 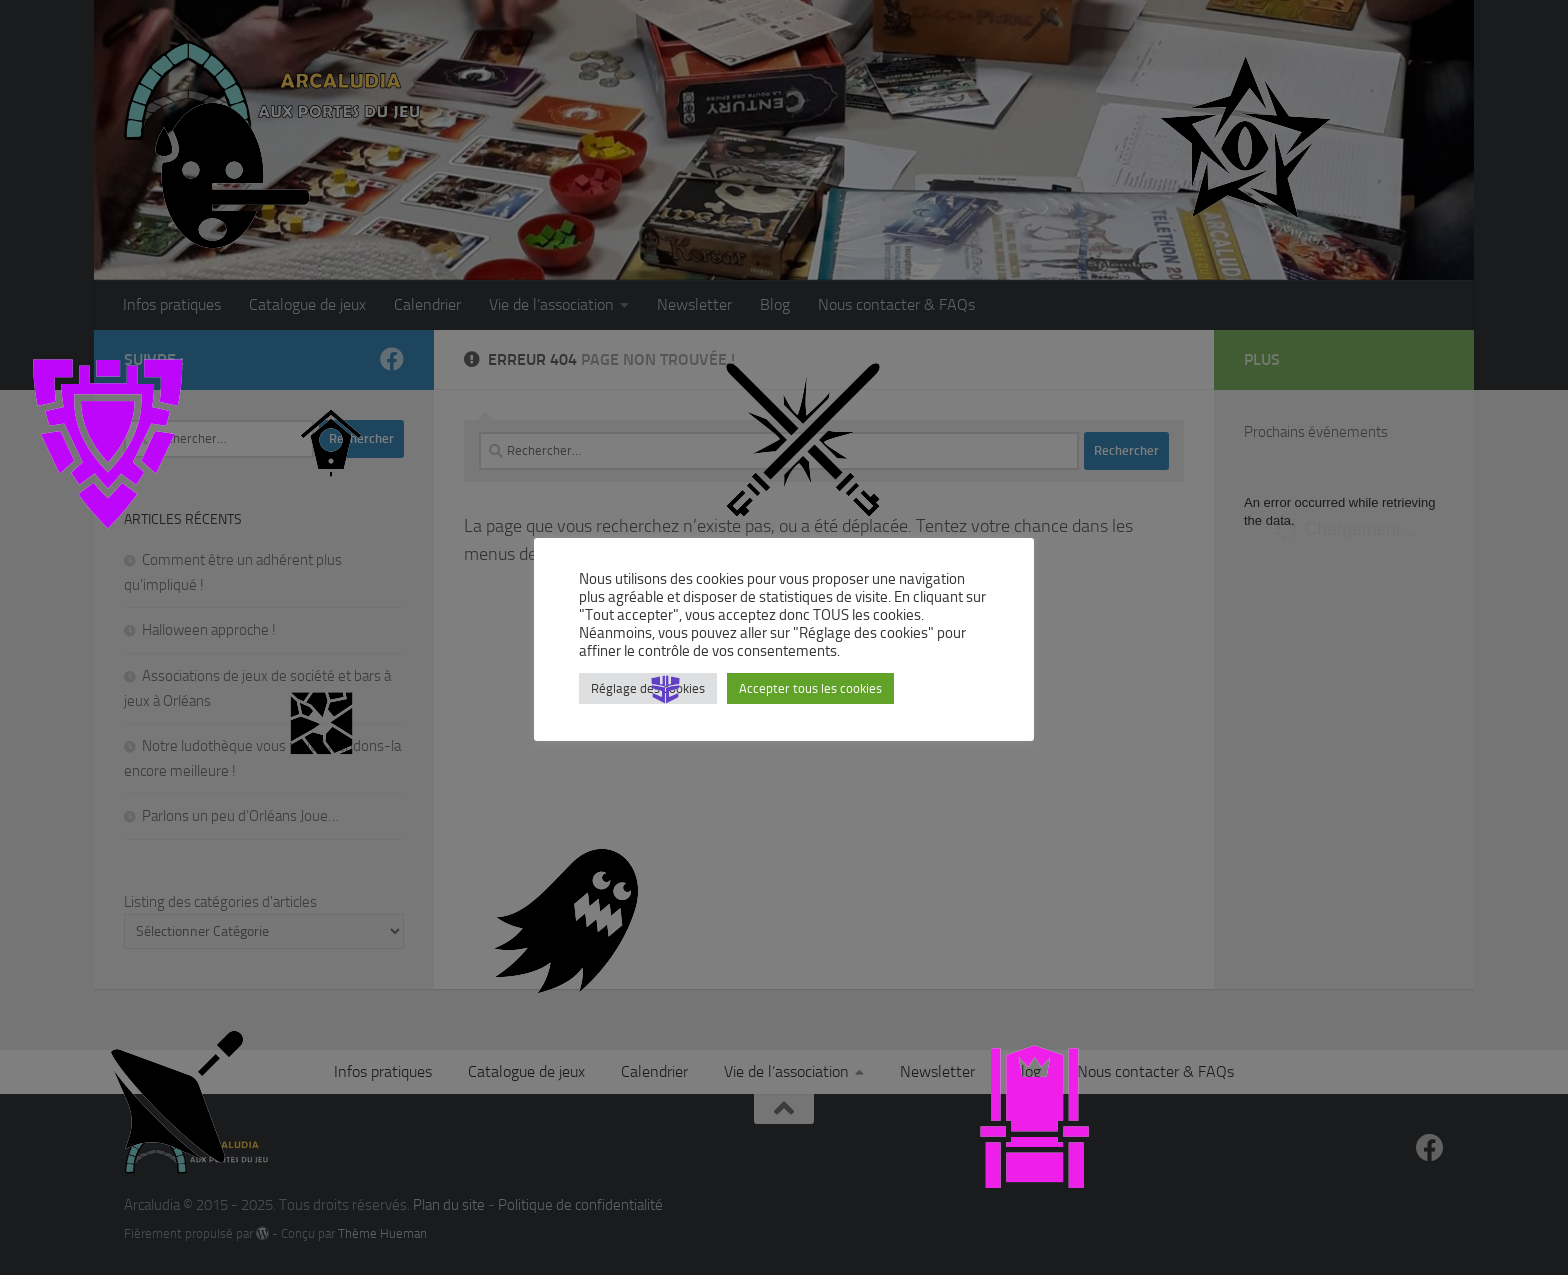 I want to click on indicates protected or secured content, so click(x=107, y=442).